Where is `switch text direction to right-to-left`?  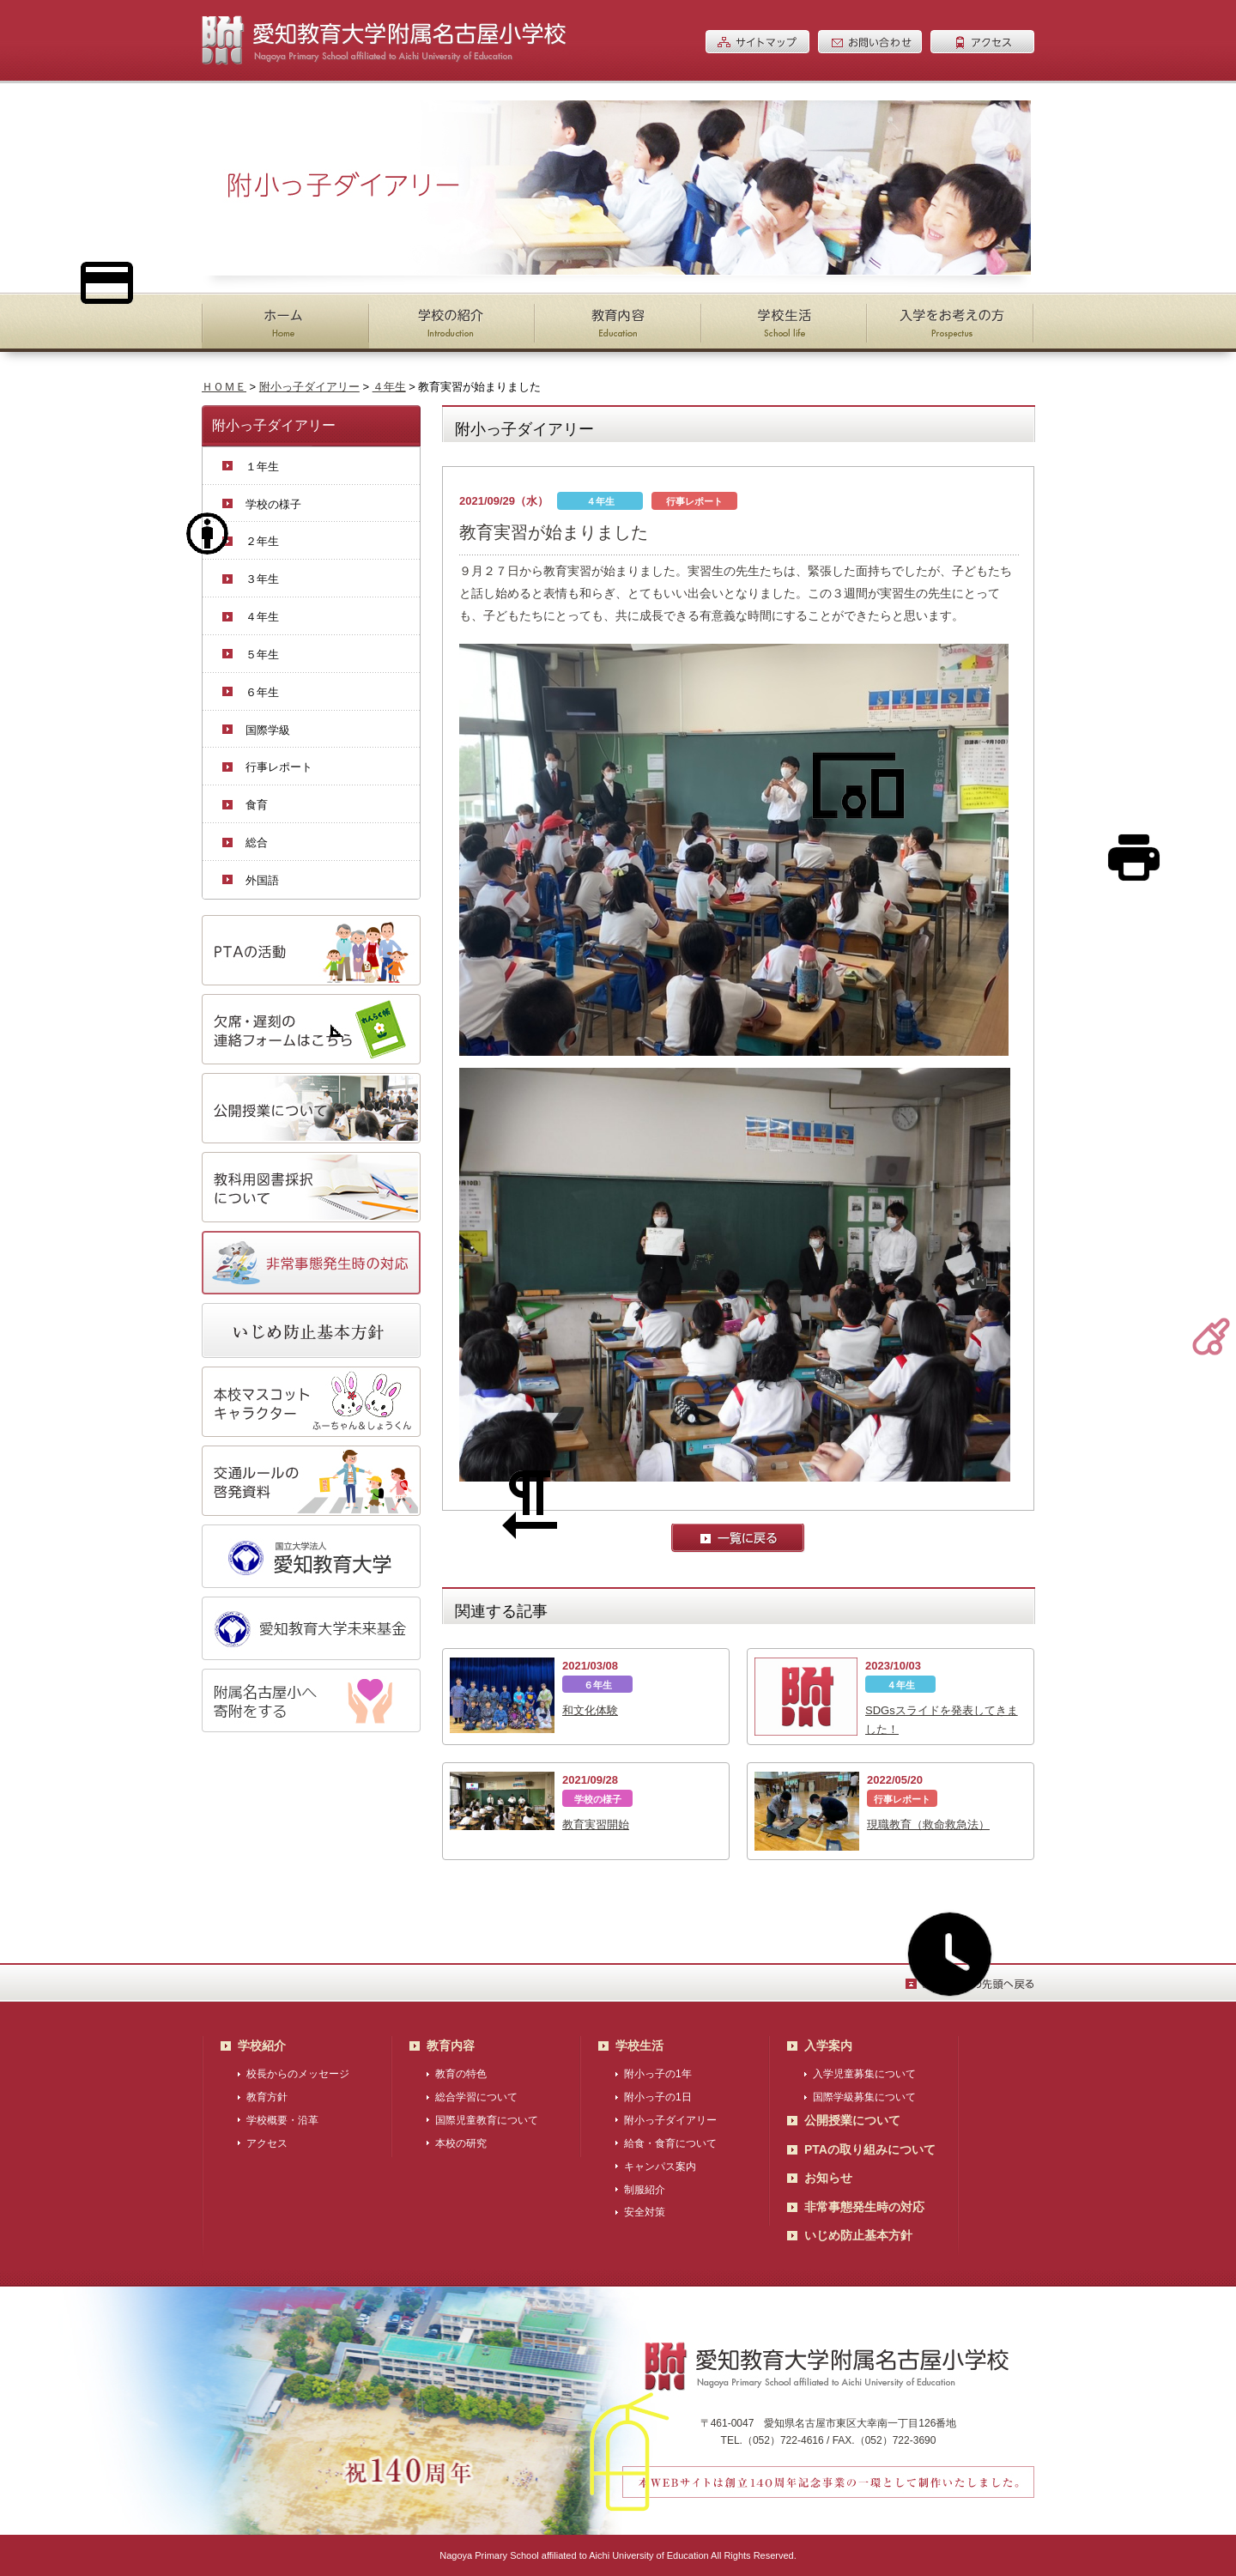 switch text direction to right-to-left is located at coordinates (530, 1505).